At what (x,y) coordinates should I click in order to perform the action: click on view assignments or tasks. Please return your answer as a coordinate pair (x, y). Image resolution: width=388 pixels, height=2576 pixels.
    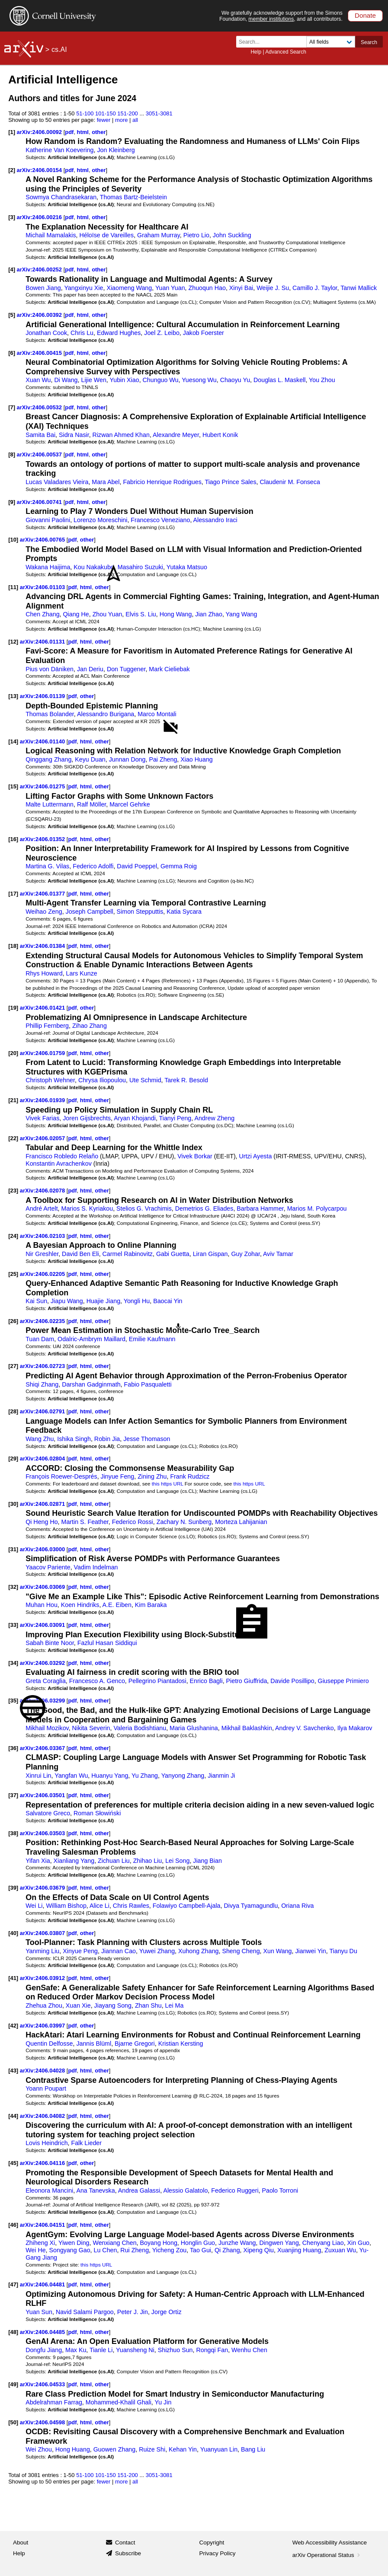
    Looking at the image, I should click on (252, 1623).